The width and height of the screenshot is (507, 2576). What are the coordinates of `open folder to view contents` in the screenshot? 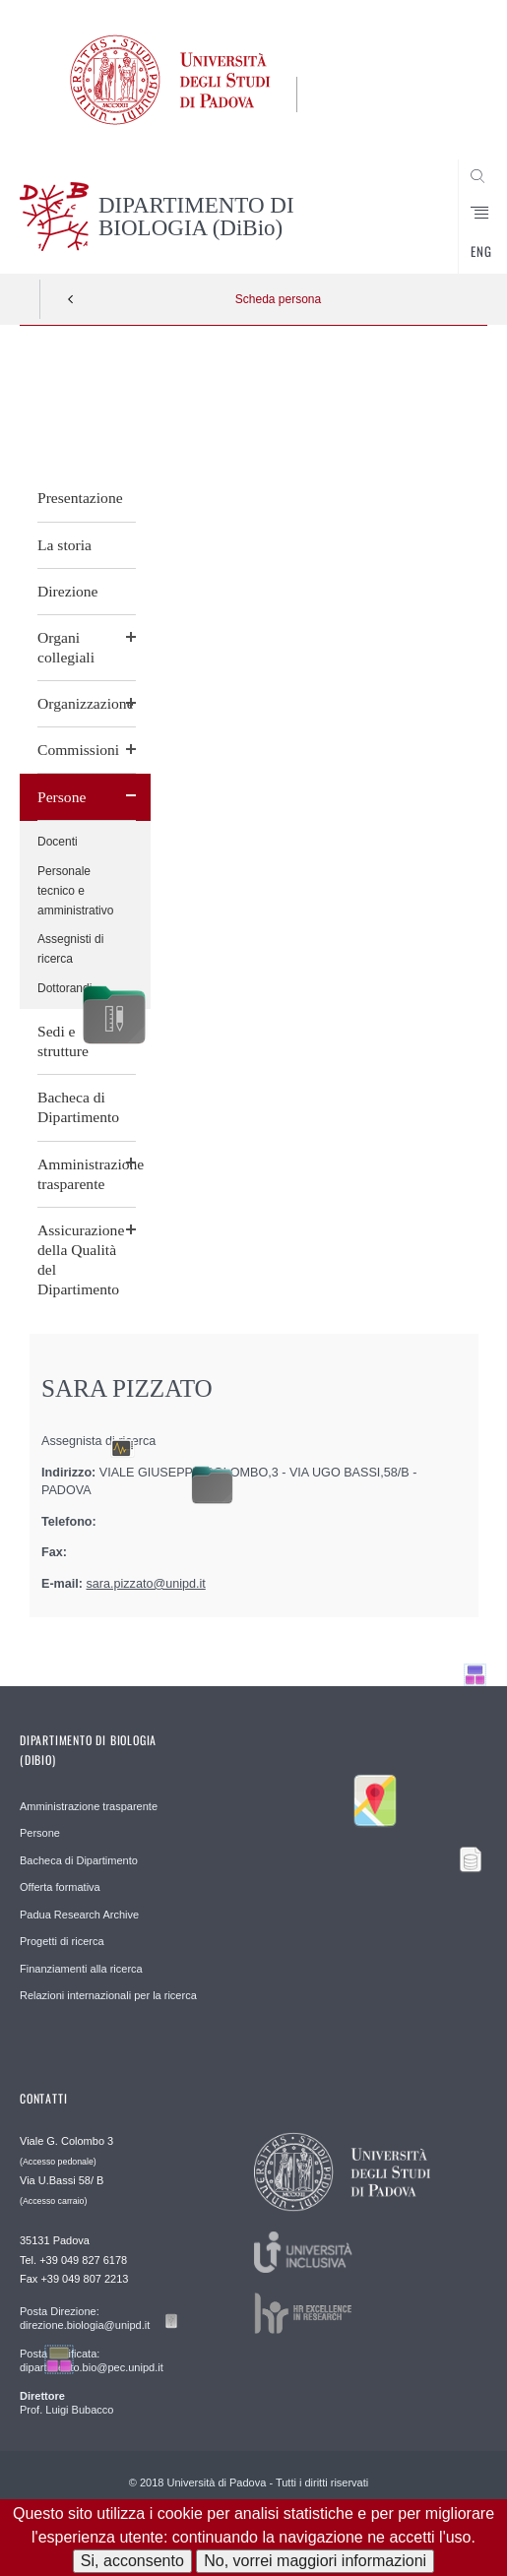 It's located at (212, 1484).